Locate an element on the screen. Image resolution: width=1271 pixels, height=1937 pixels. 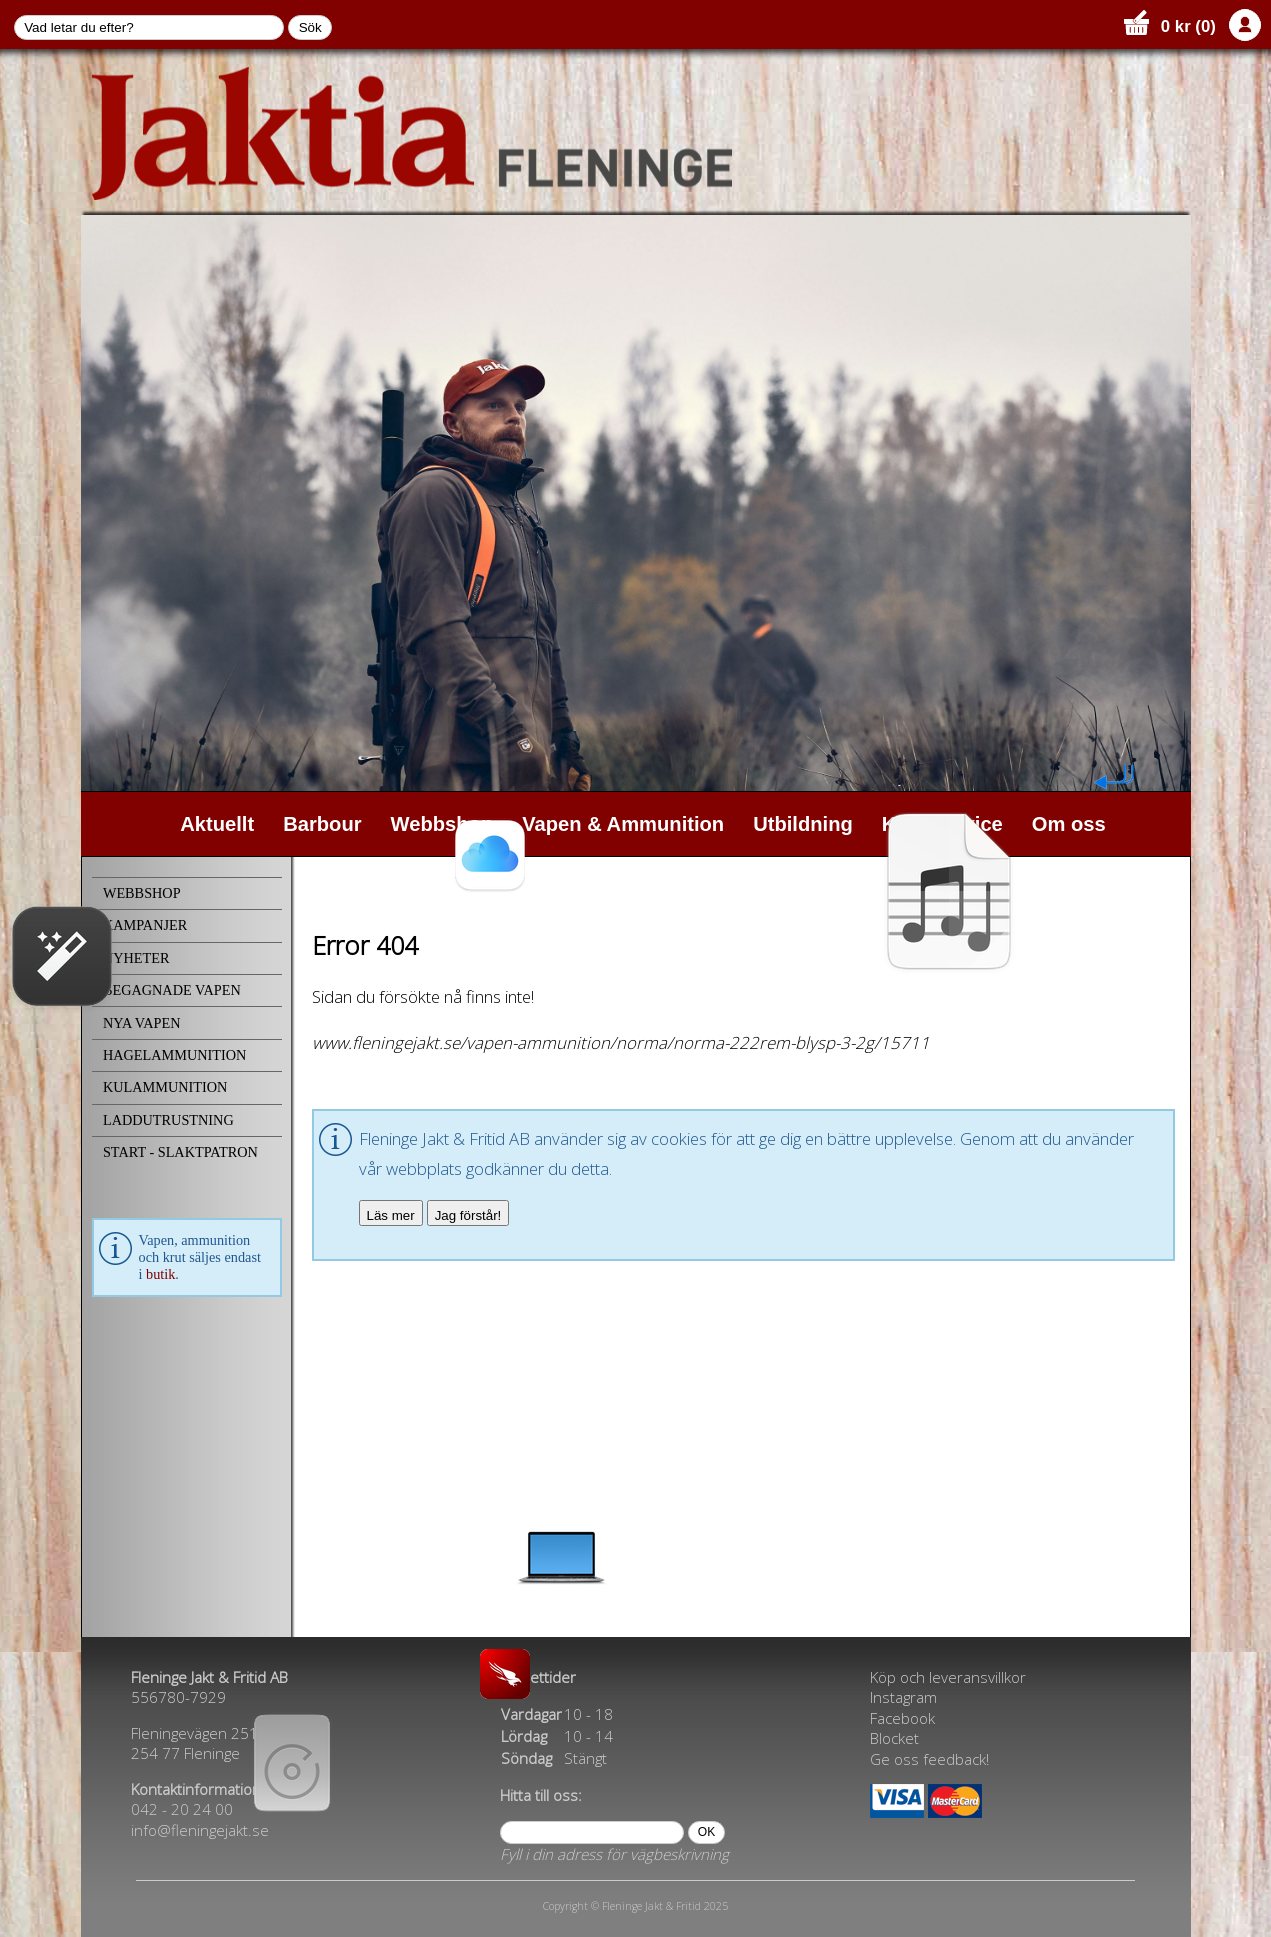
macbook air device icon in system preferences is located at coordinates (561, 1550).